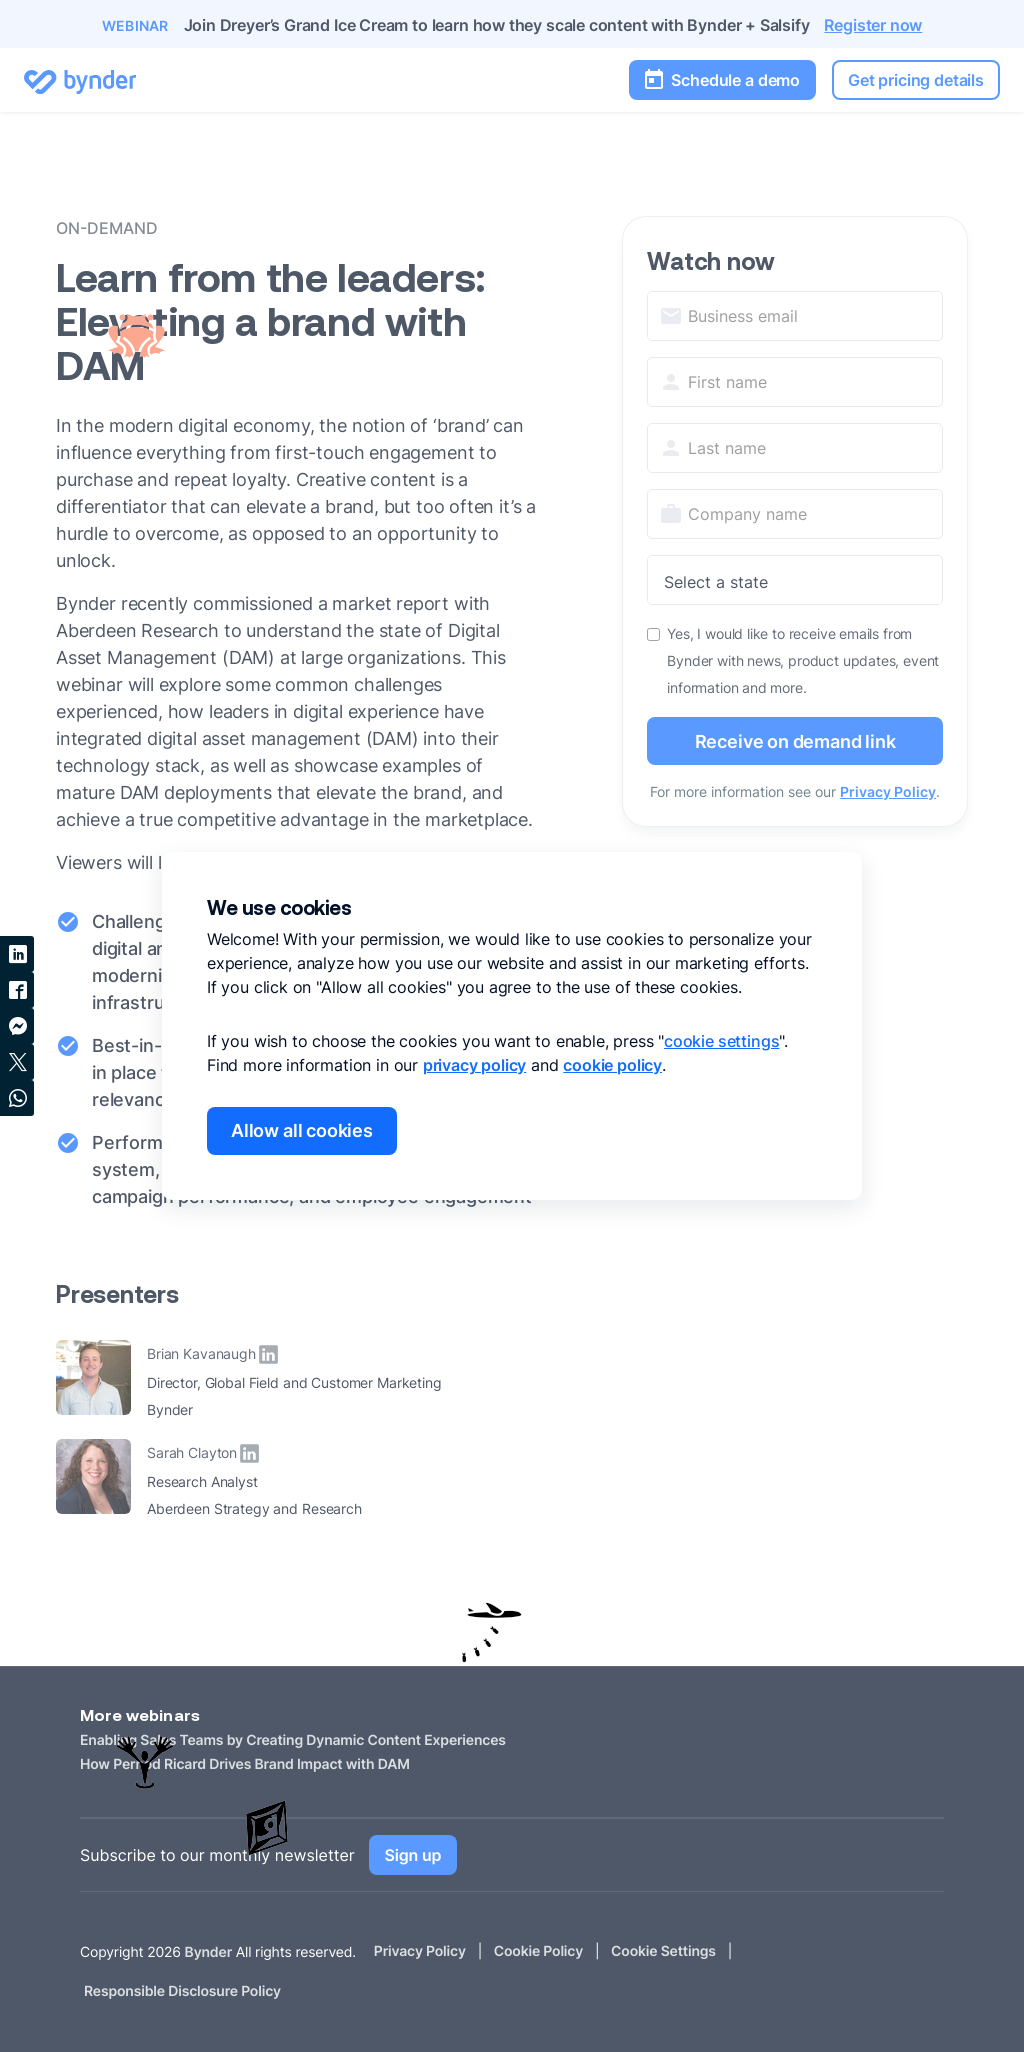 Image resolution: width=1024 pixels, height=2052 pixels. What do you see at coordinates (267, 1828) in the screenshot?
I see `indicates a rare or precious item in a game inventory` at bounding box center [267, 1828].